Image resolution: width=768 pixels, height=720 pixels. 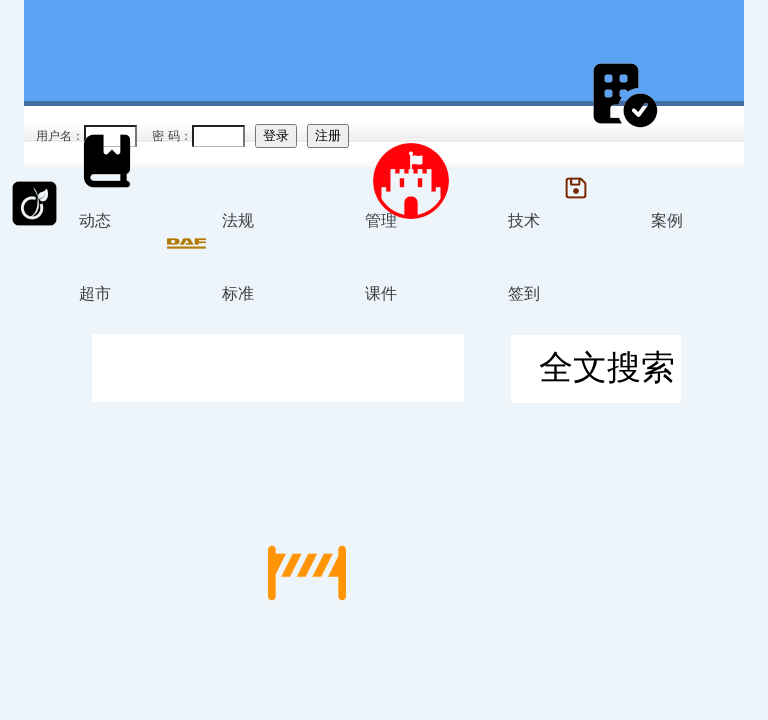 I want to click on open viadeo professional networking app, so click(x=34, y=203).